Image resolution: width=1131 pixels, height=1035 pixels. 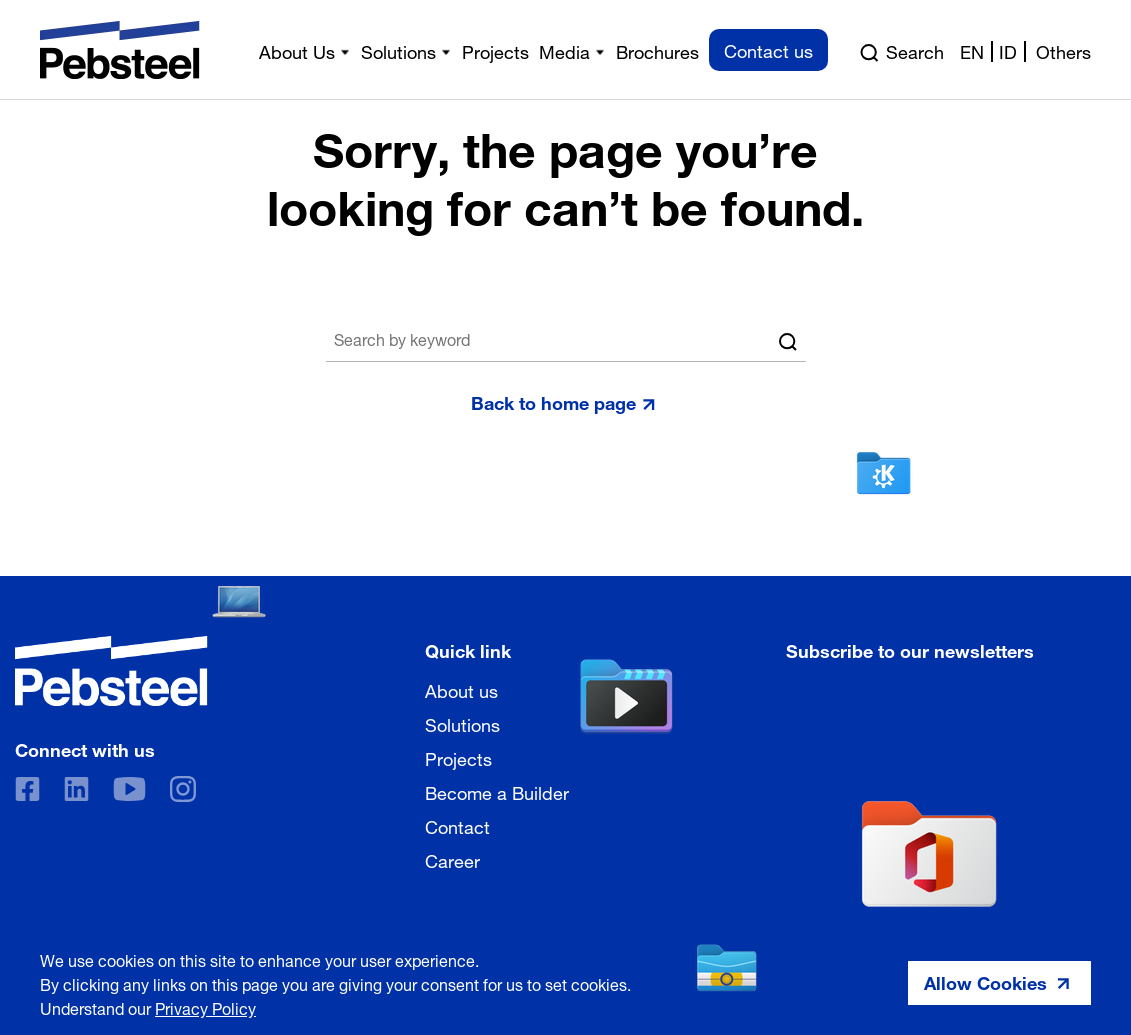 I want to click on represents a powerbook g4 17-inch device, so click(x=239, y=601).